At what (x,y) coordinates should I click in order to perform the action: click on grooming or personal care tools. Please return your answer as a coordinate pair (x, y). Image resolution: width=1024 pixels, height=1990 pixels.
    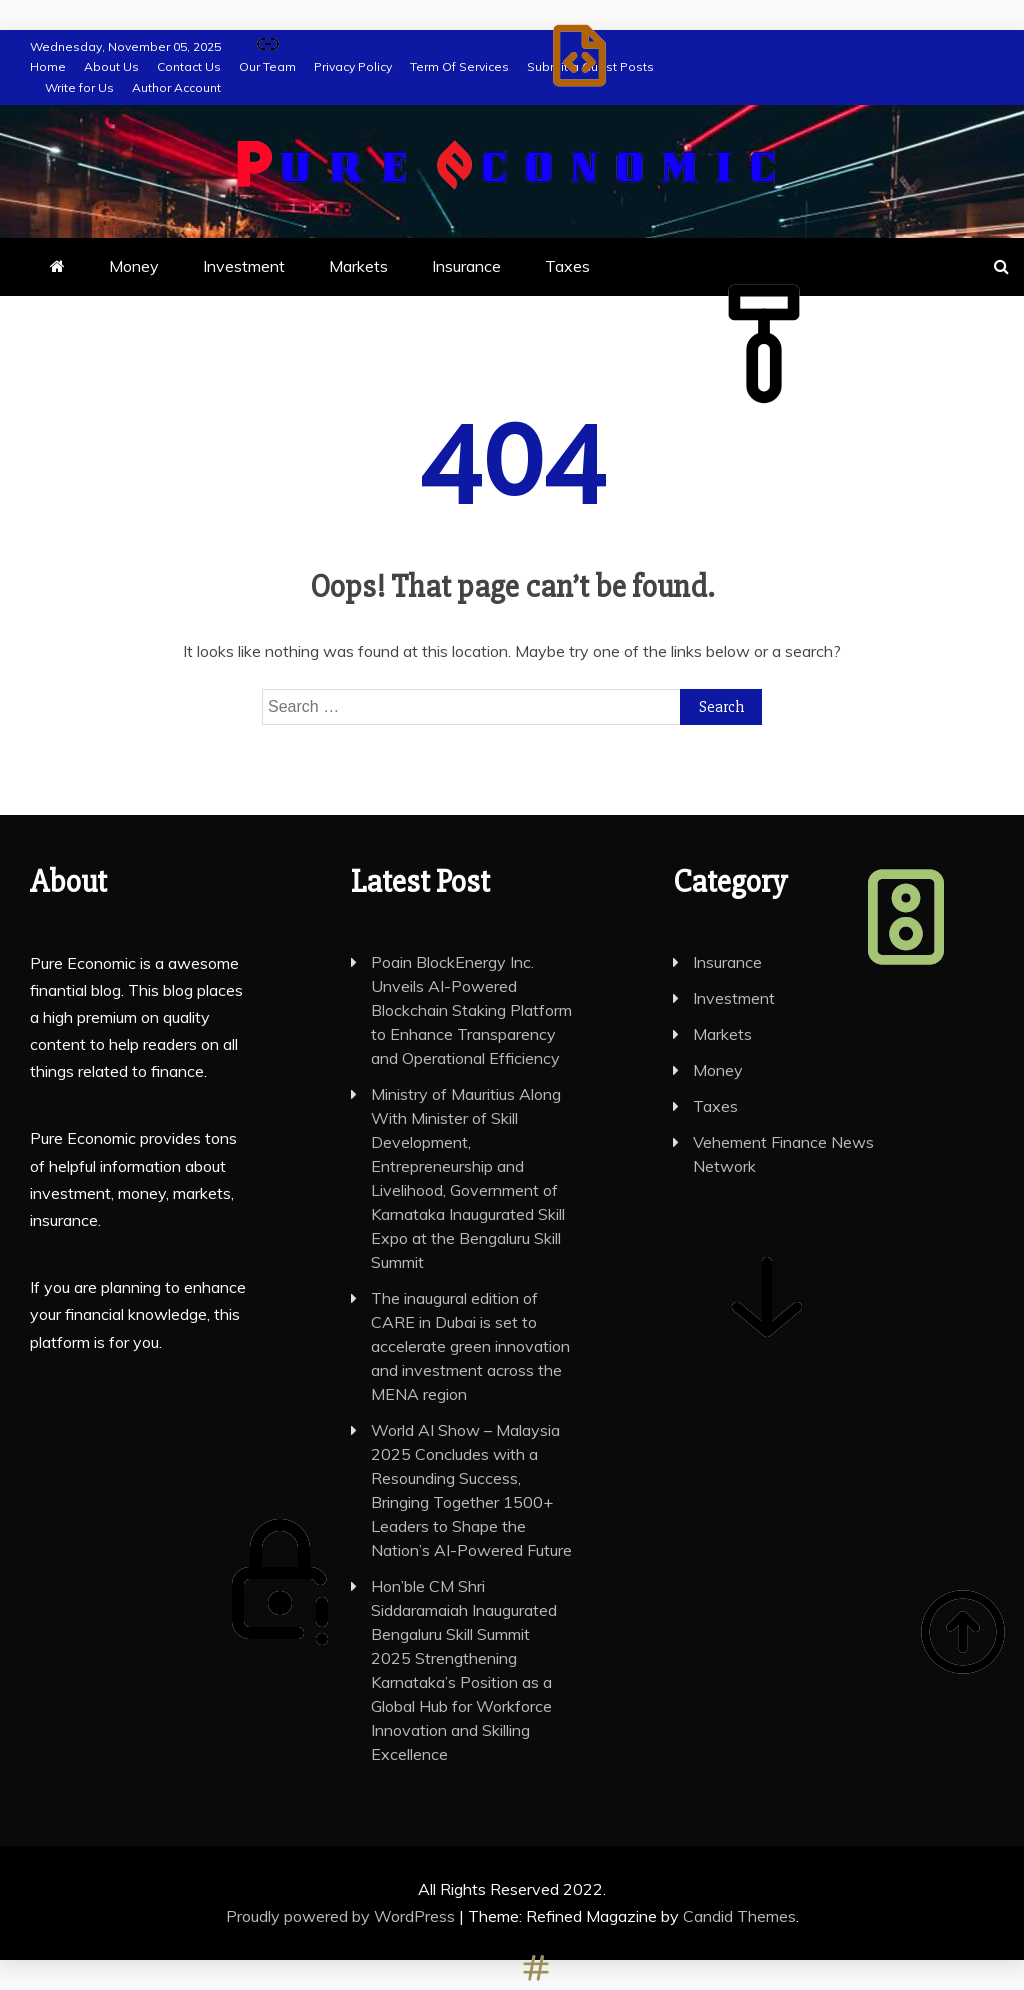
    Looking at the image, I should click on (764, 344).